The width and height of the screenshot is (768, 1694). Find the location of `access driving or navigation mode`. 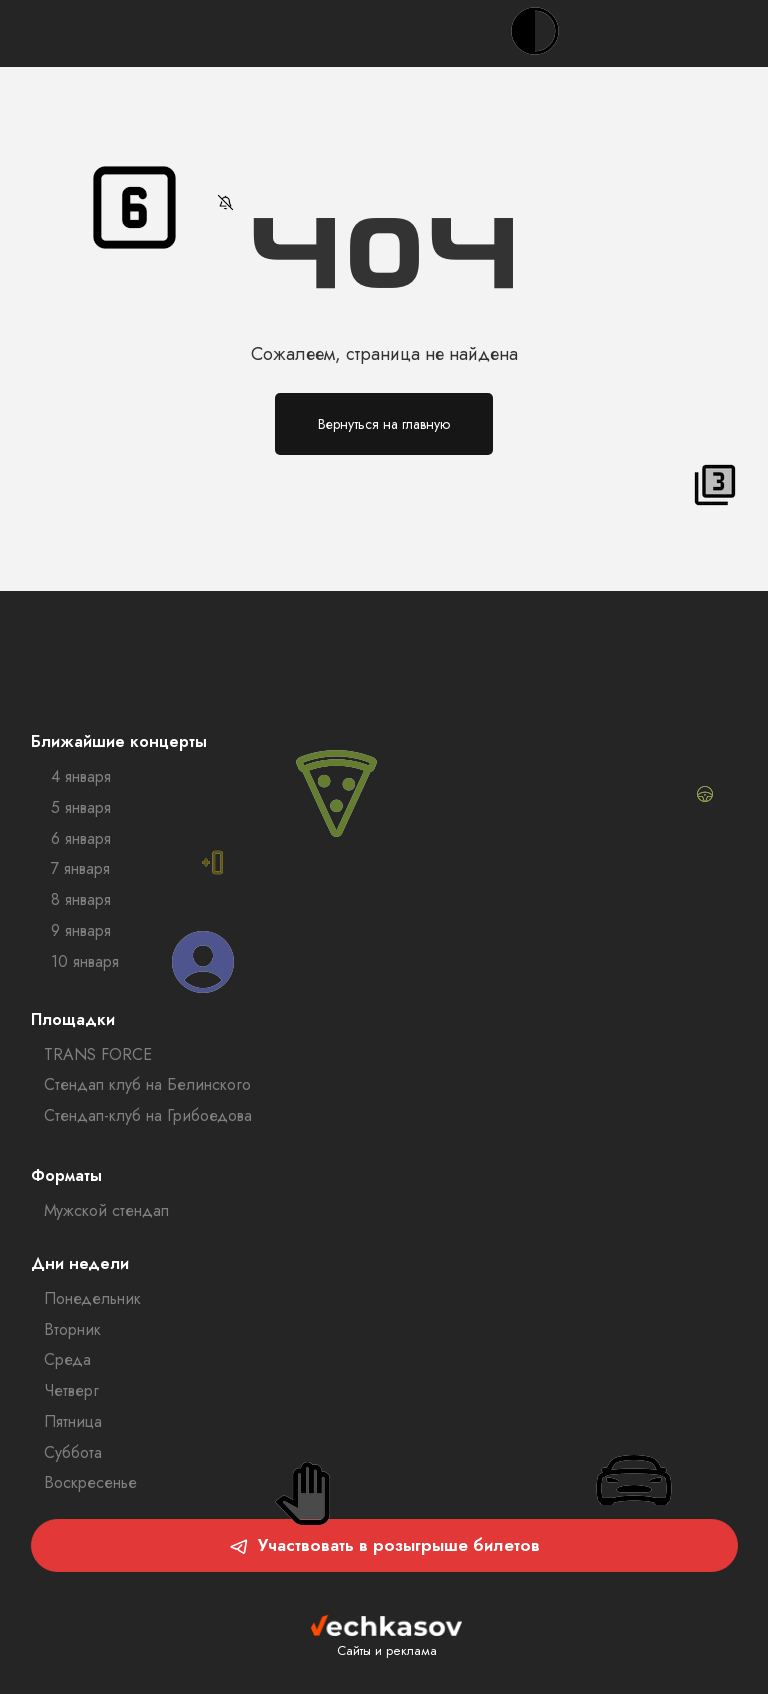

access driving or navigation mode is located at coordinates (705, 794).